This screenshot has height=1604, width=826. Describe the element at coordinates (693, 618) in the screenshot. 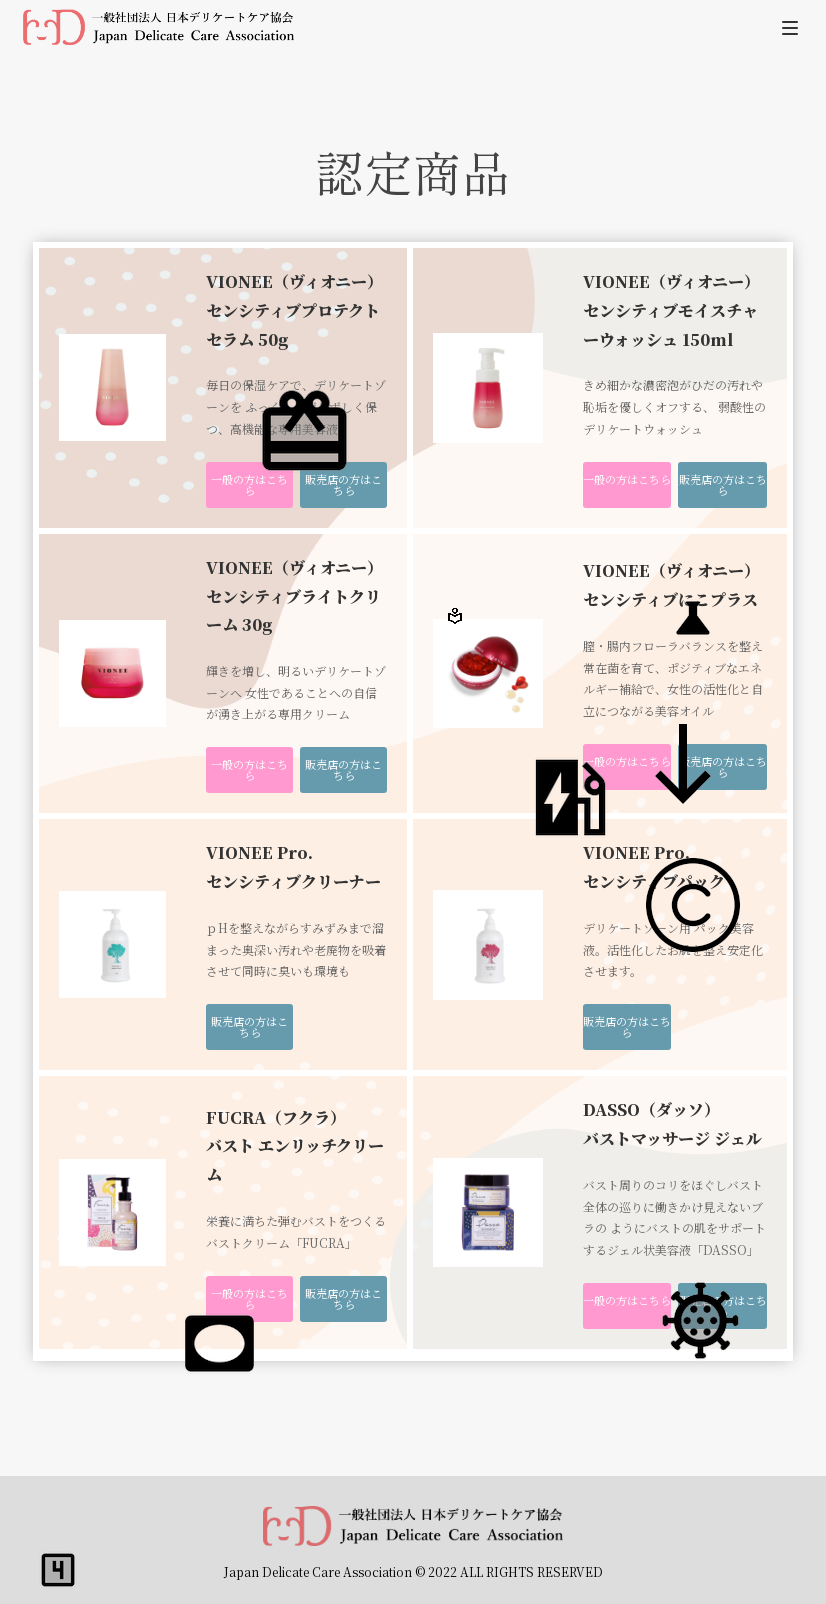

I see `access science or laboratory features` at that location.